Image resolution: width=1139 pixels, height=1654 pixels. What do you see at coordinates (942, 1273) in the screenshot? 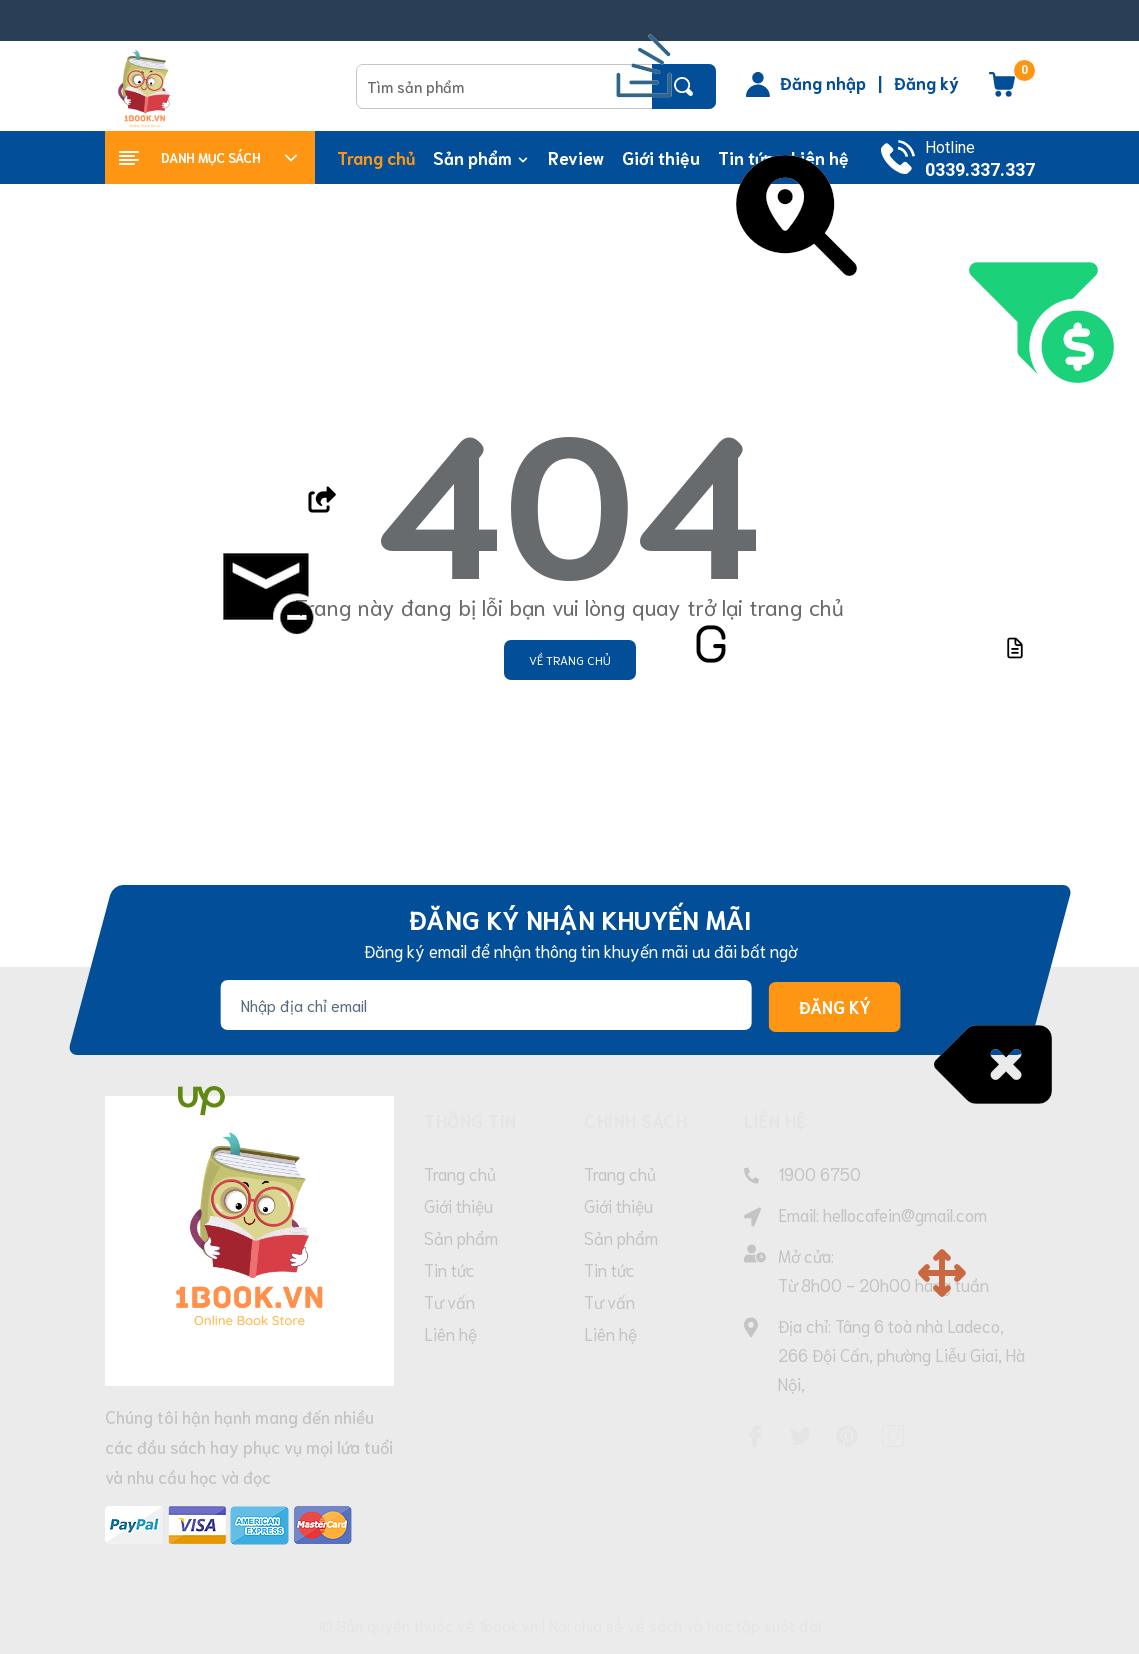
I see `move or reposition an element` at bounding box center [942, 1273].